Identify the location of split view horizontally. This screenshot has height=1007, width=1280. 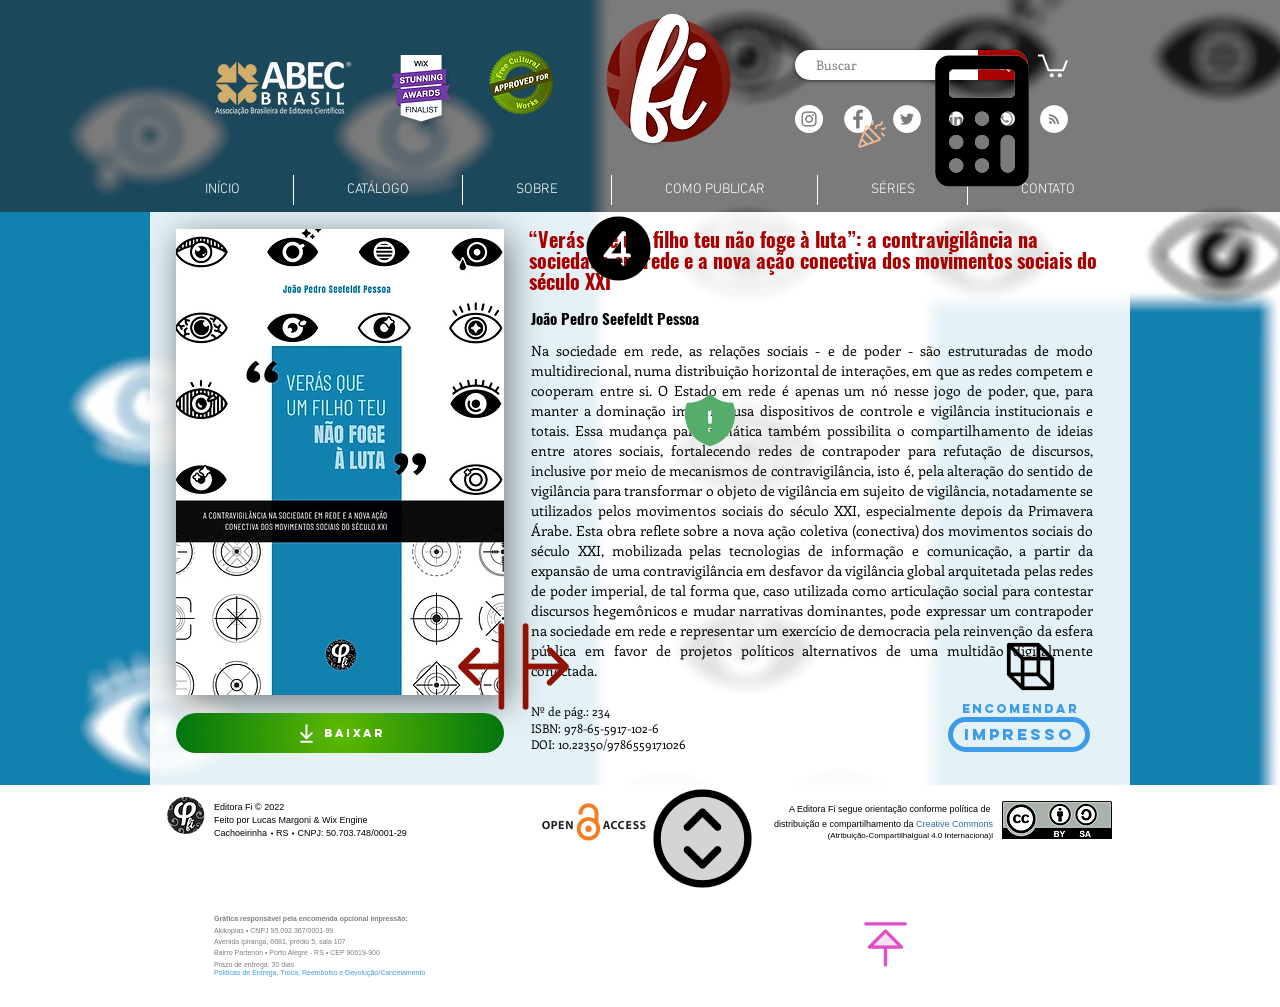
(513, 666).